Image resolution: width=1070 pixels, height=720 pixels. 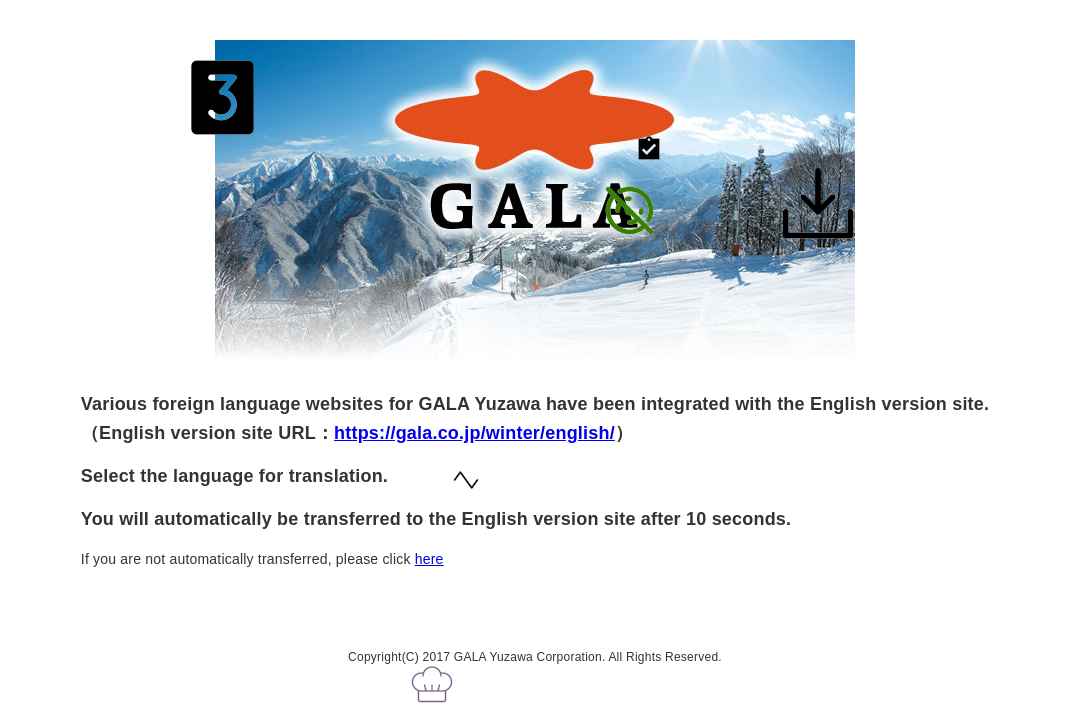 What do you see at coordinates (432, 685) in the screenshot?
I see `browse cooking or recipe content` at bounding box center [432, 685].